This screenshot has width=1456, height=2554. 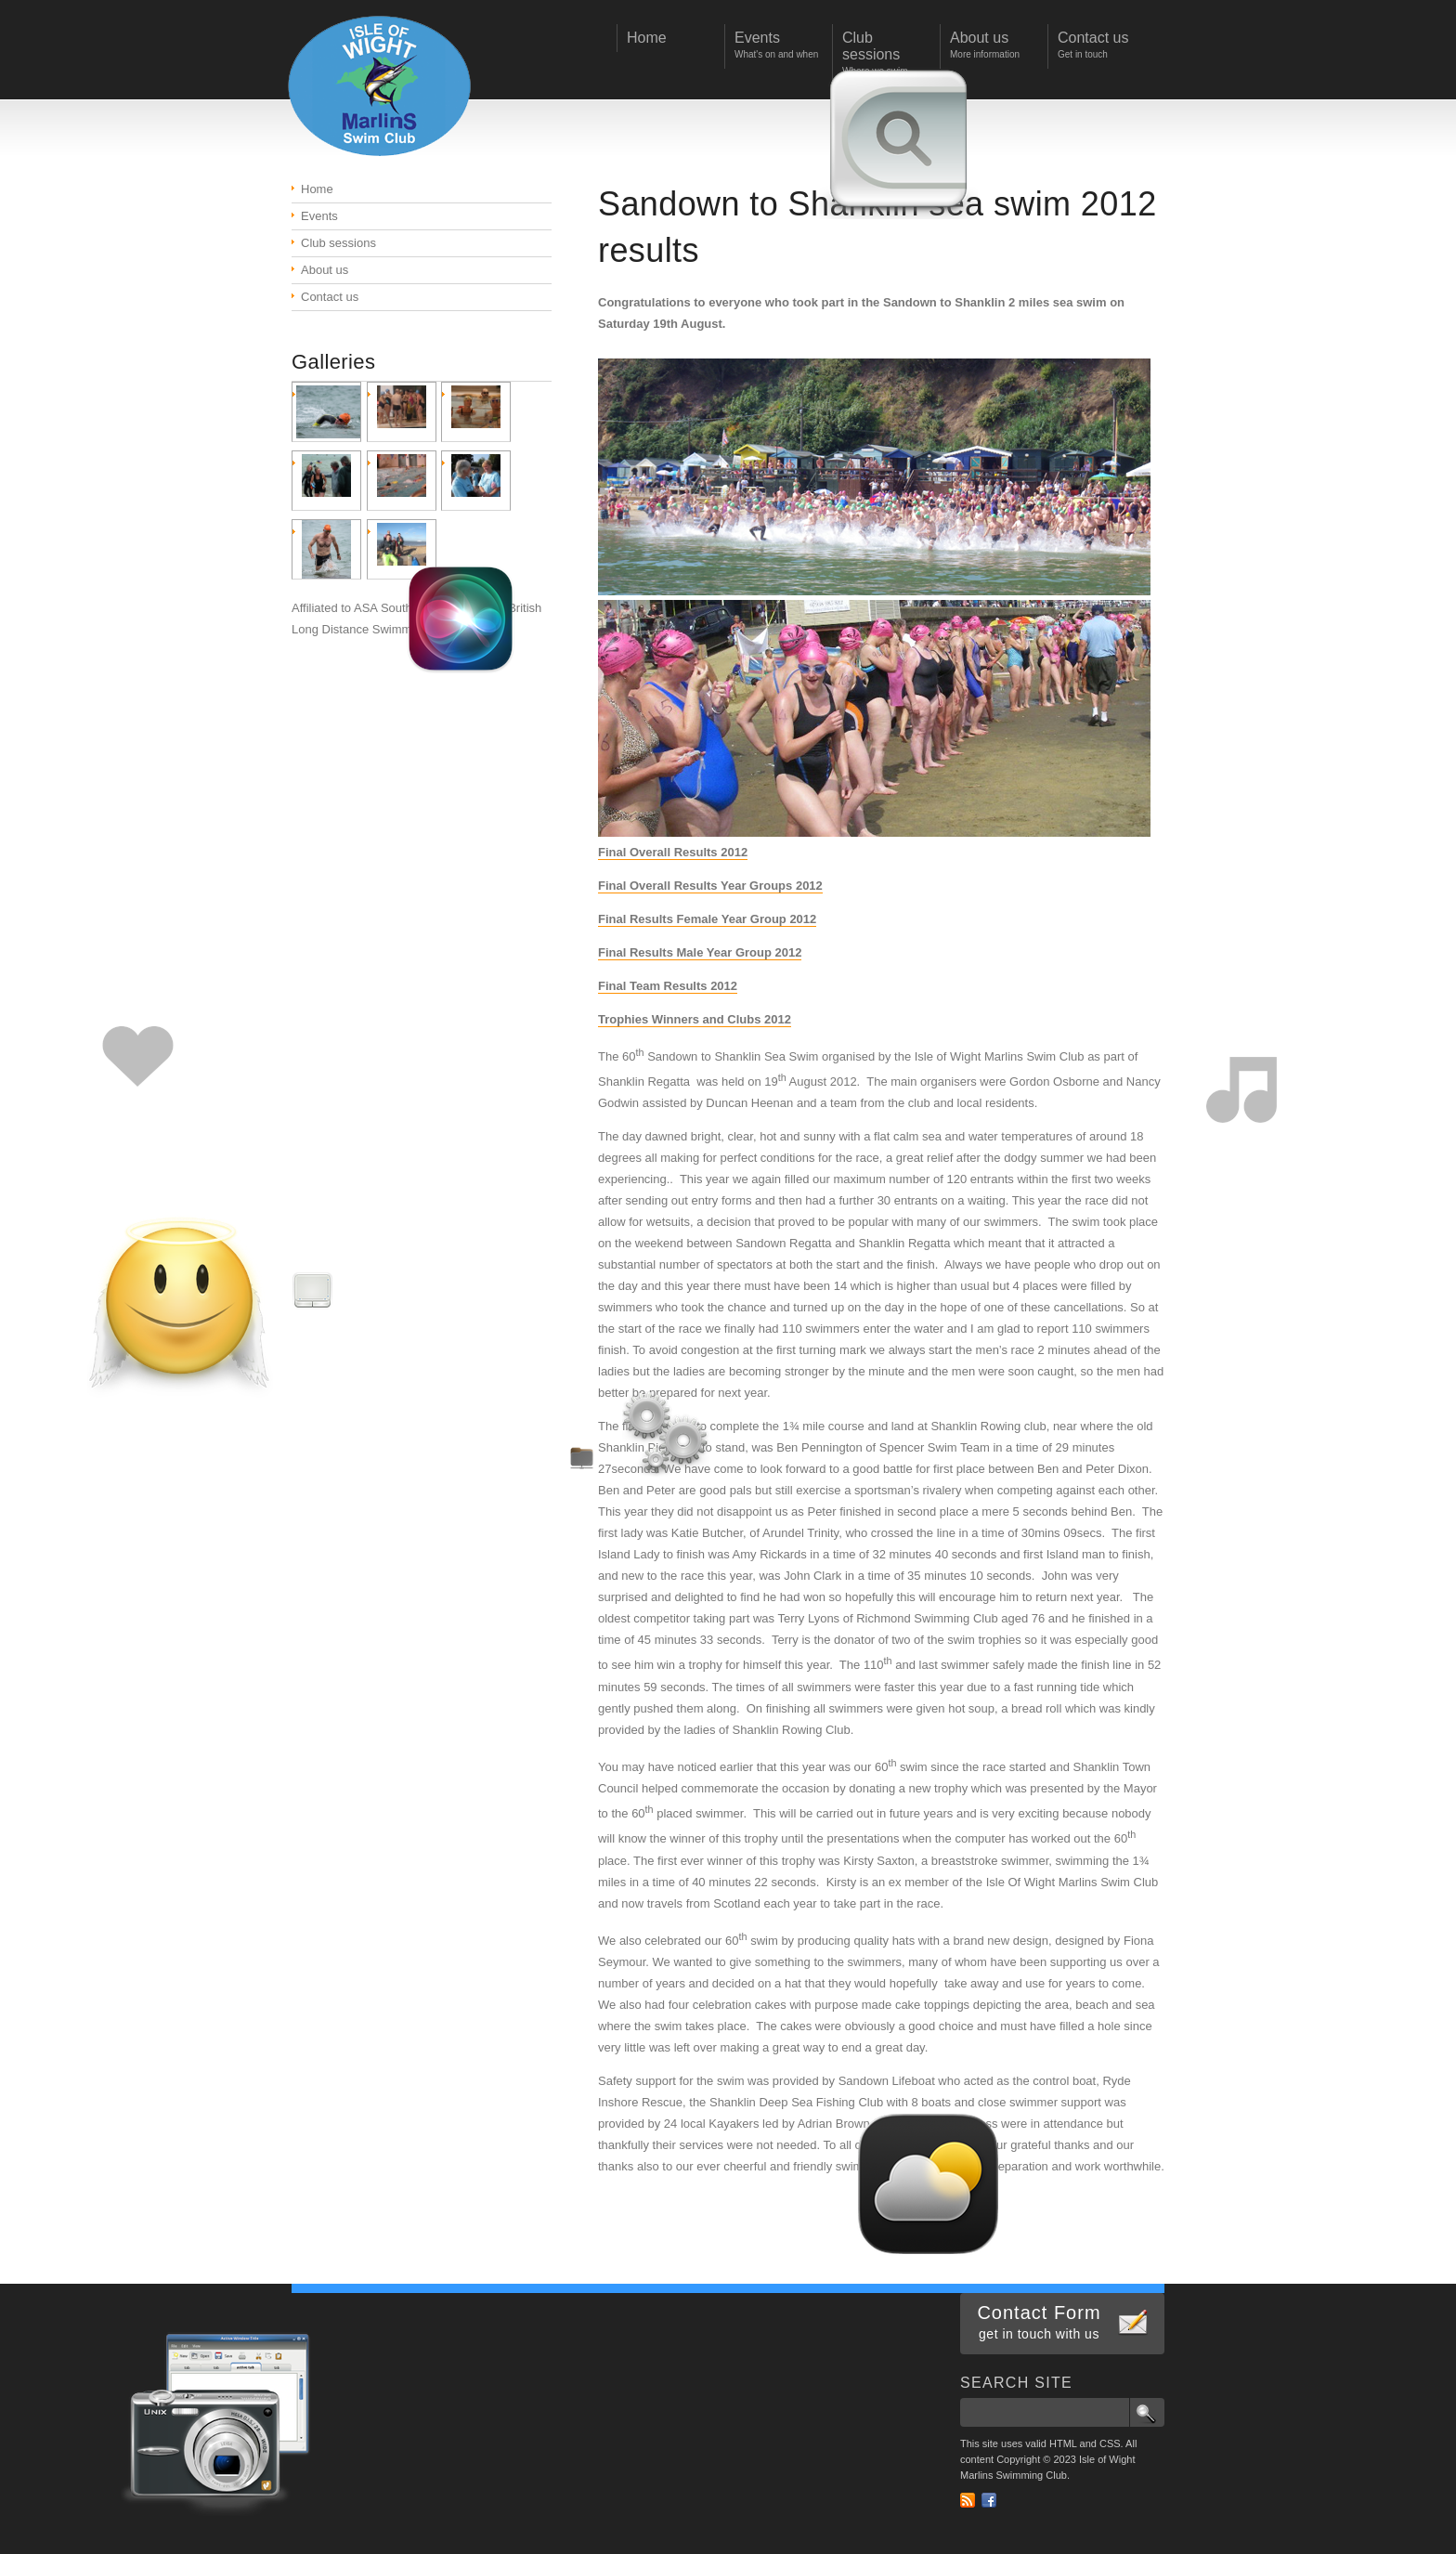 I want to click on access files stored on a remote server, so click(x=581, y=1457).